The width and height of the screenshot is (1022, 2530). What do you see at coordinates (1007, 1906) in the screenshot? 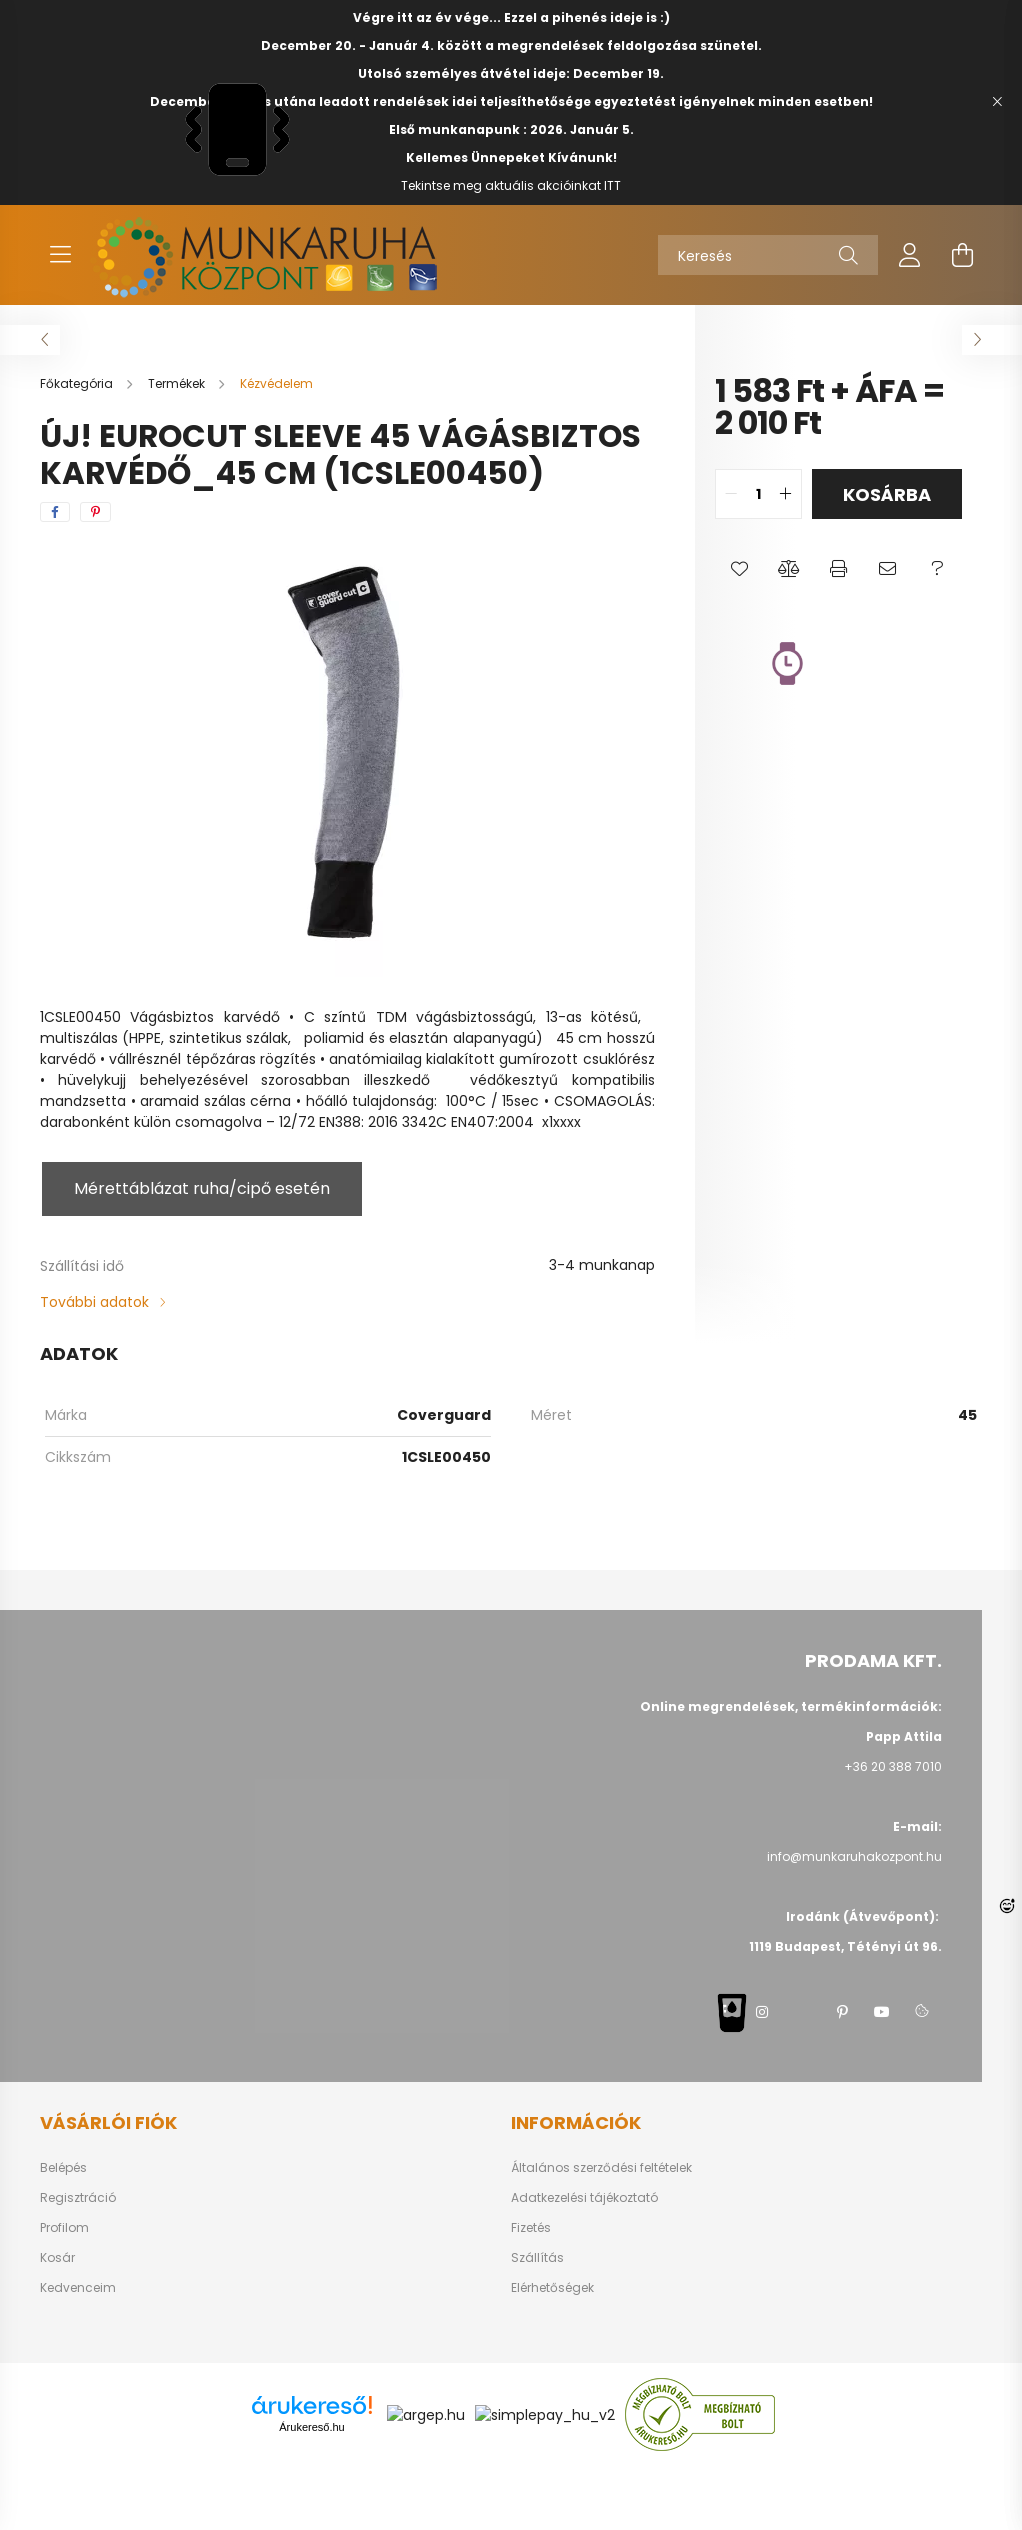
I see `react with nervous or relieved laughter` at bounding box center [1007, 1906].